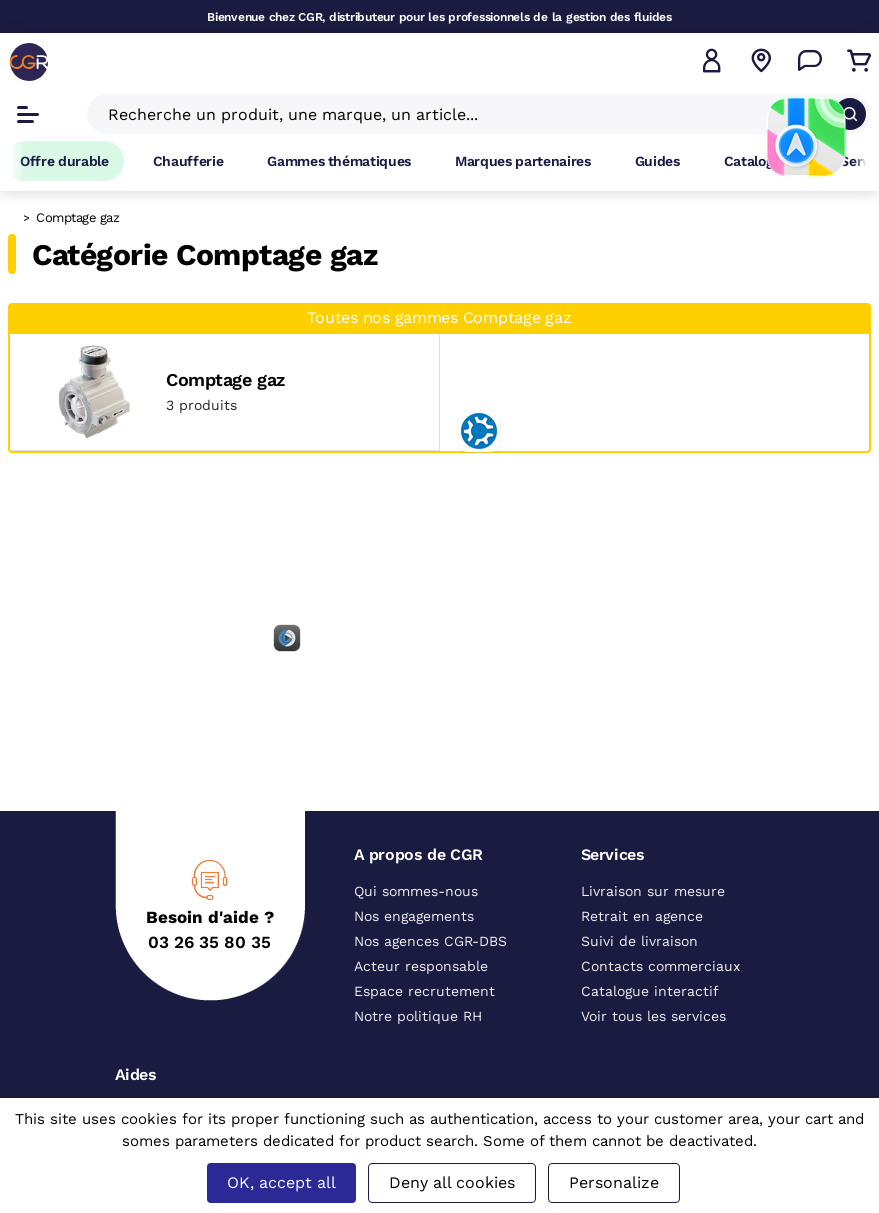 This screenshot has width=879, height=1213. What do you see at coordinates (806, 137) in the screenshot?
I see `open apple maps` at bounding box center [806, 137].